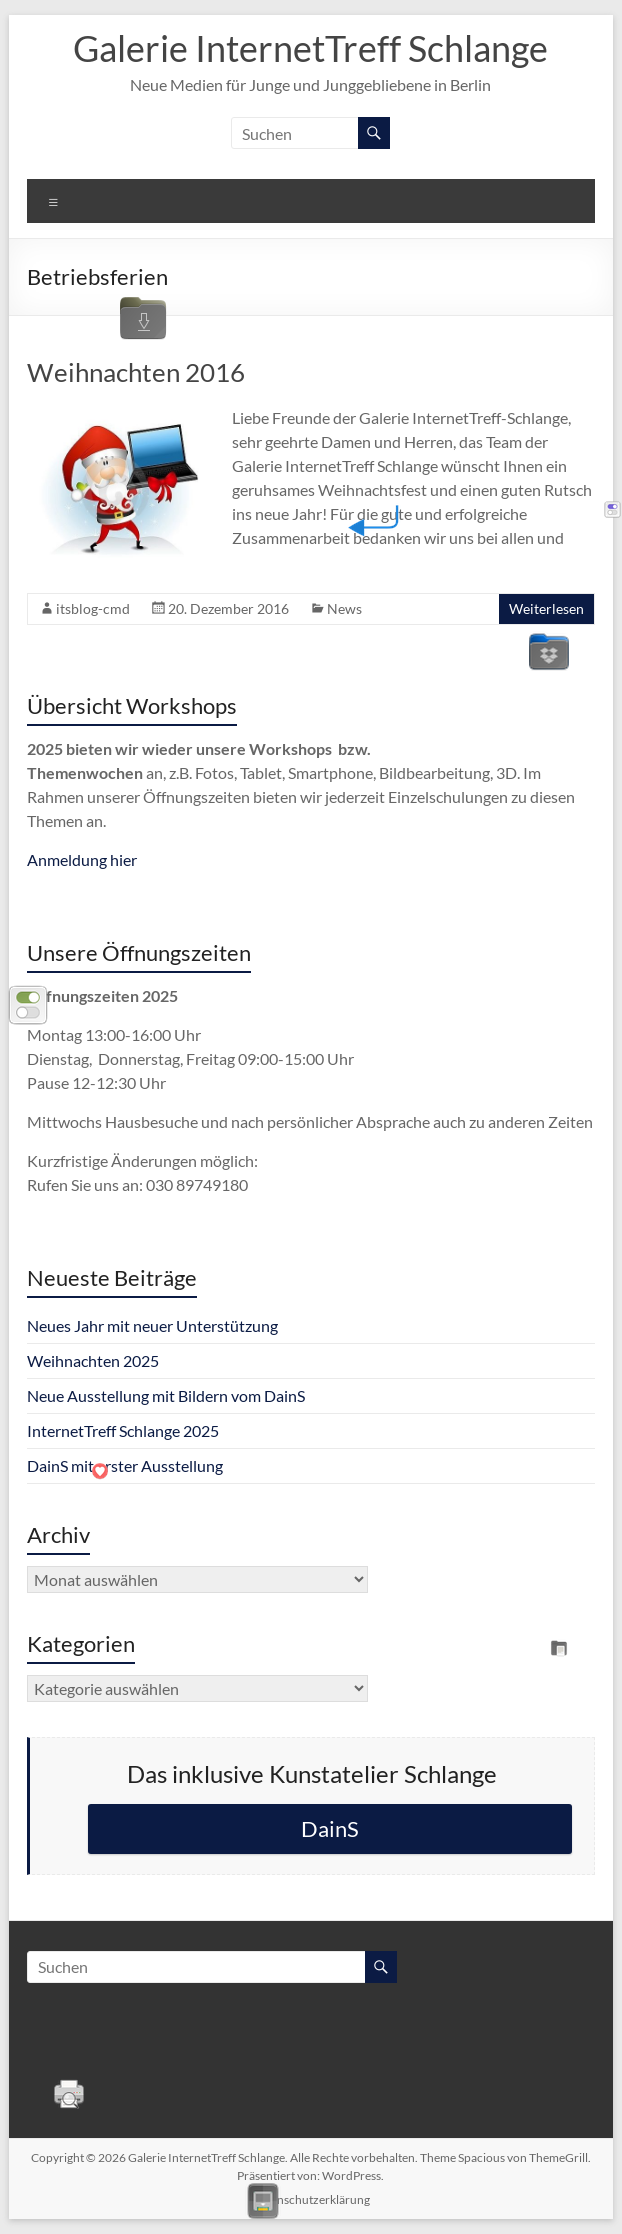  I want to click on mark item as favorite, so click(100, 1471).